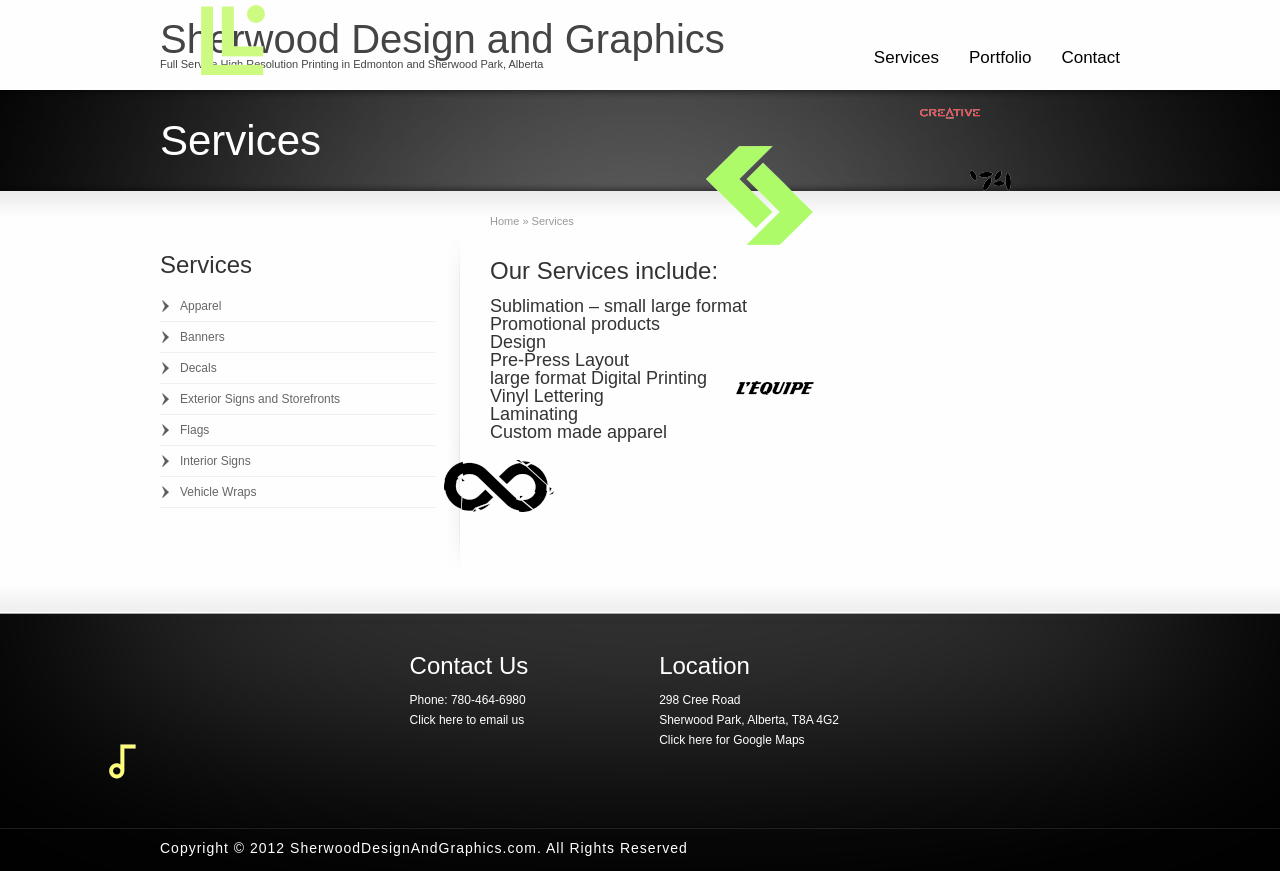 The image size is (1280, 871). I want to click on visit the CSS Design Awards website, so click(759, 195).